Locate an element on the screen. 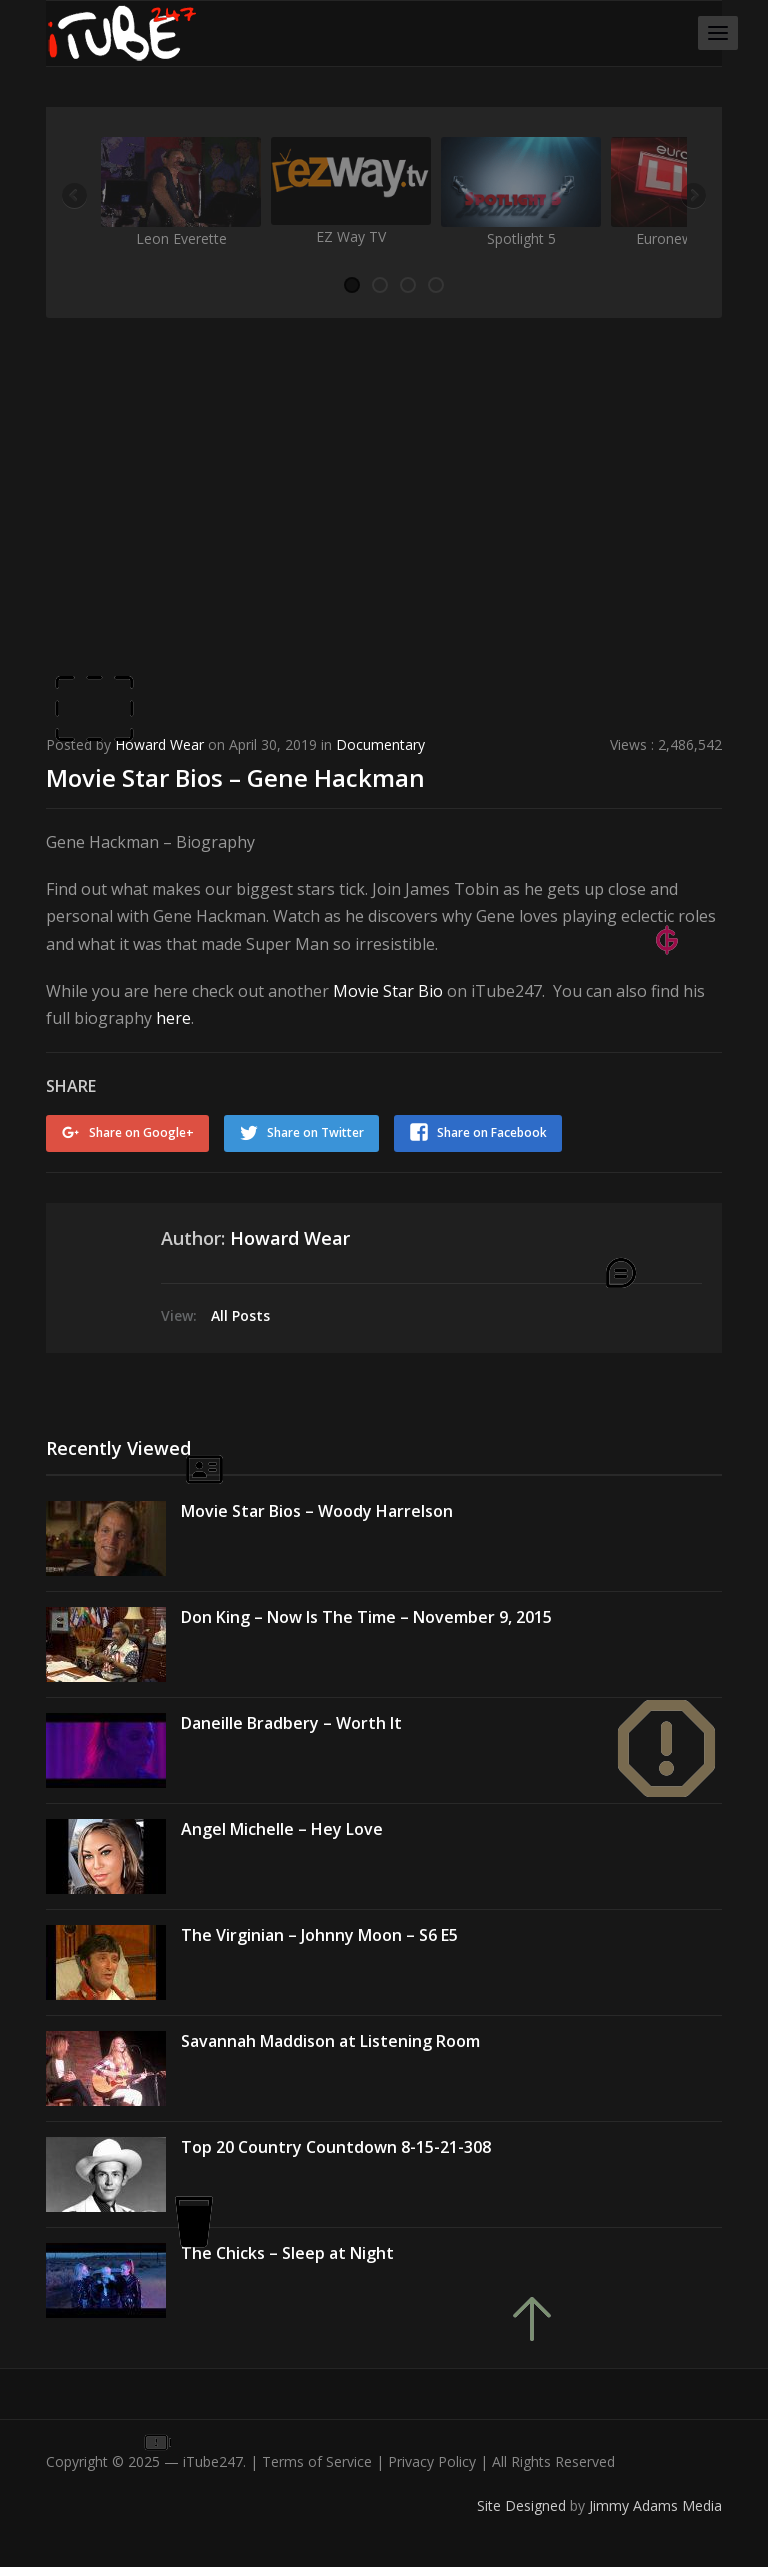 The width and height of the screenshot is (768, 2567). indicates low battery warning is located at coordinates (157, 2442).